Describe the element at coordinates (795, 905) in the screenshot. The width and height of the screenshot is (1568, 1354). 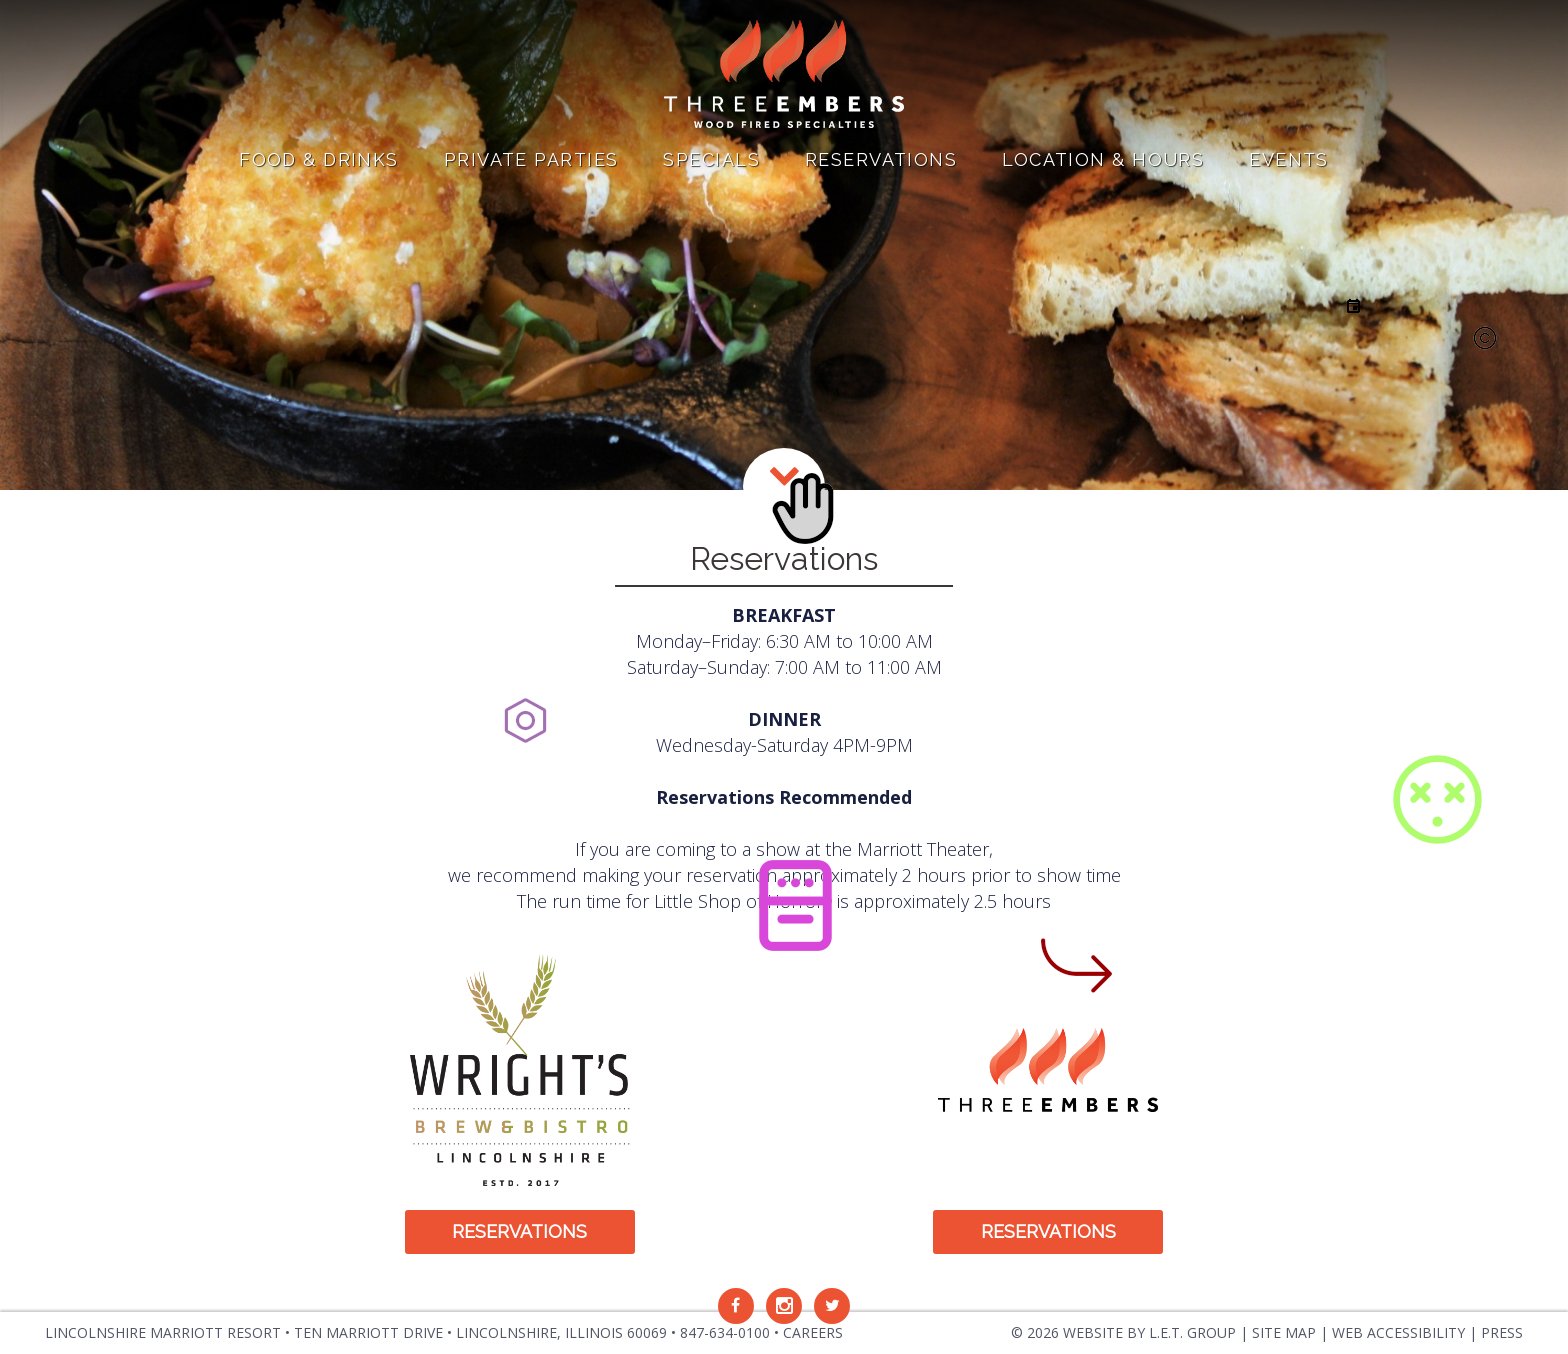
I see `access cooking or kitchen appliances` at that location.